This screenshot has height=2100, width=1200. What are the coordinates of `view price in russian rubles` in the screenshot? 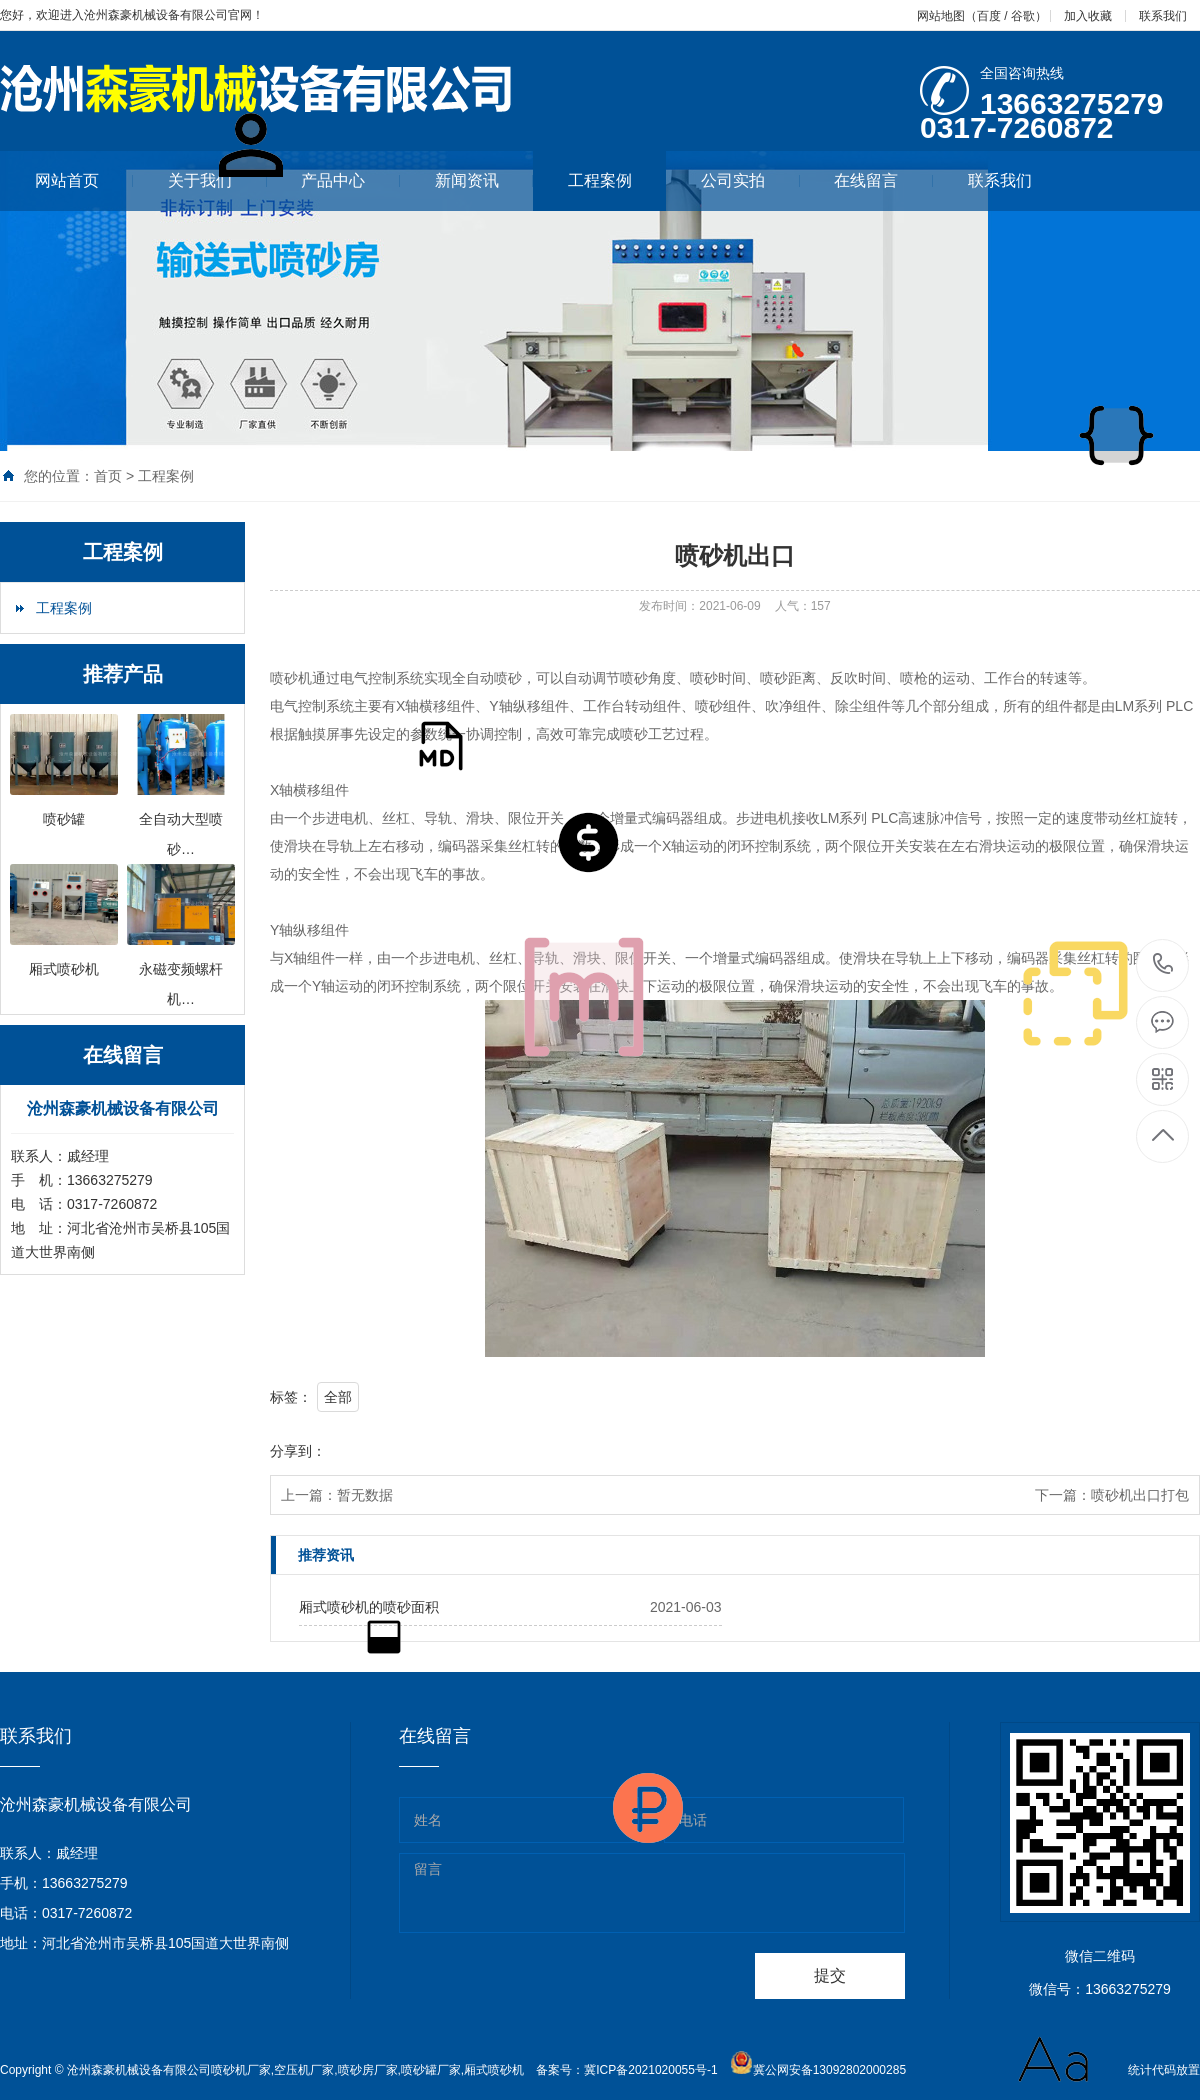 It's located at (648, 1808).